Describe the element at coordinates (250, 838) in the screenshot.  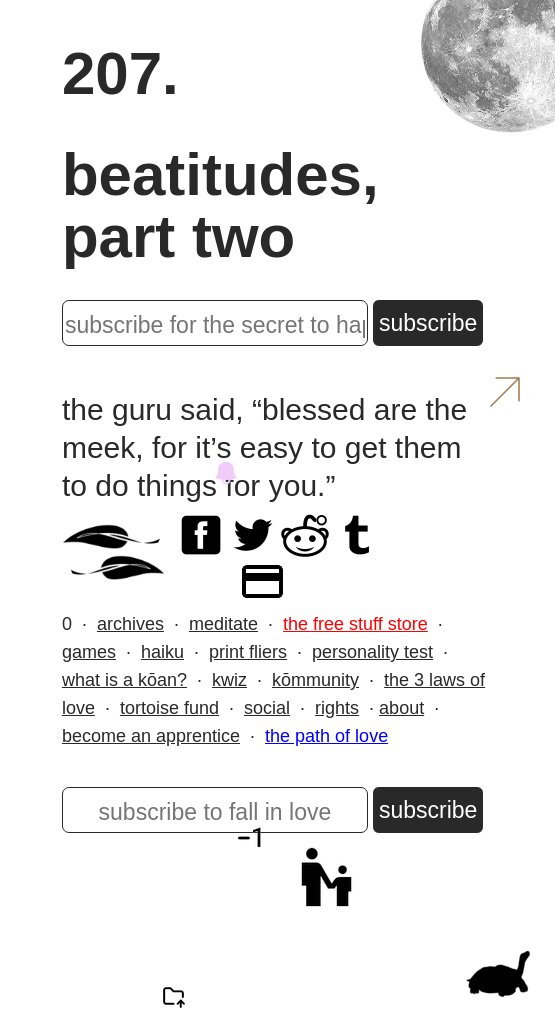
I see `decrease exposure by one stop` at that location.